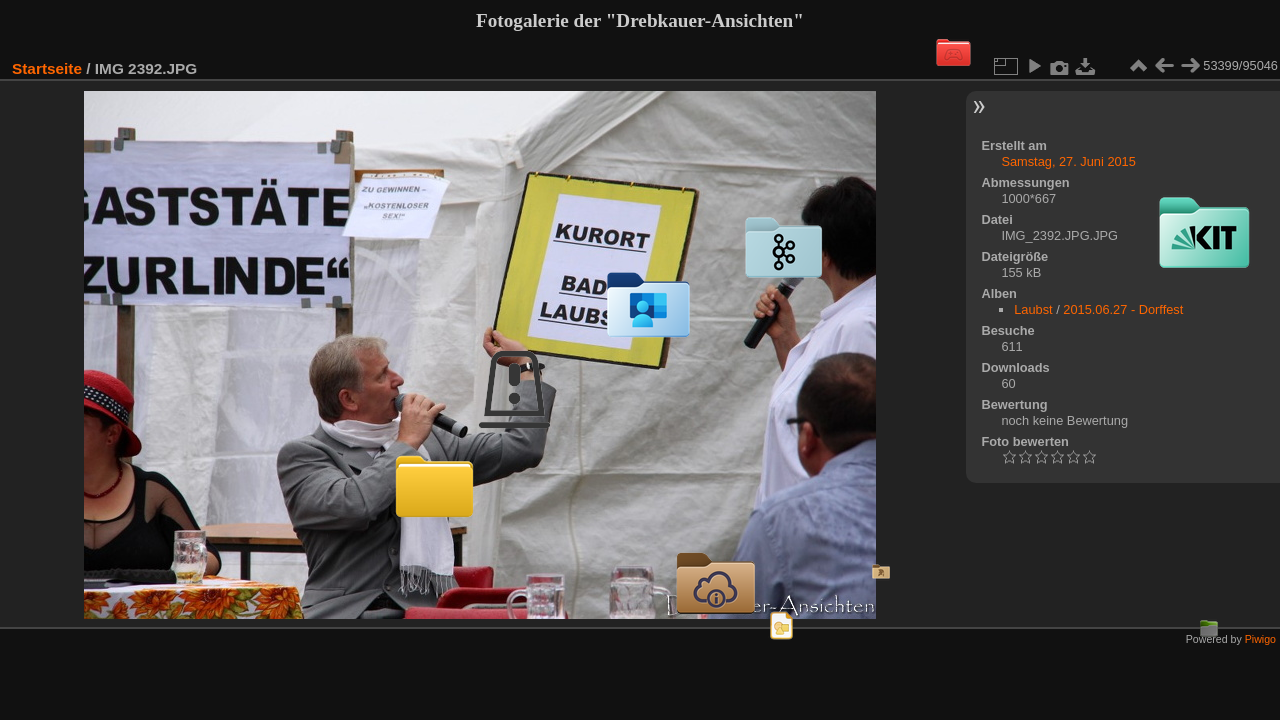 Image resolution: width=1280 pixels, height=720 pixels. I want to click on open folder containing files, so click(1209, 628).